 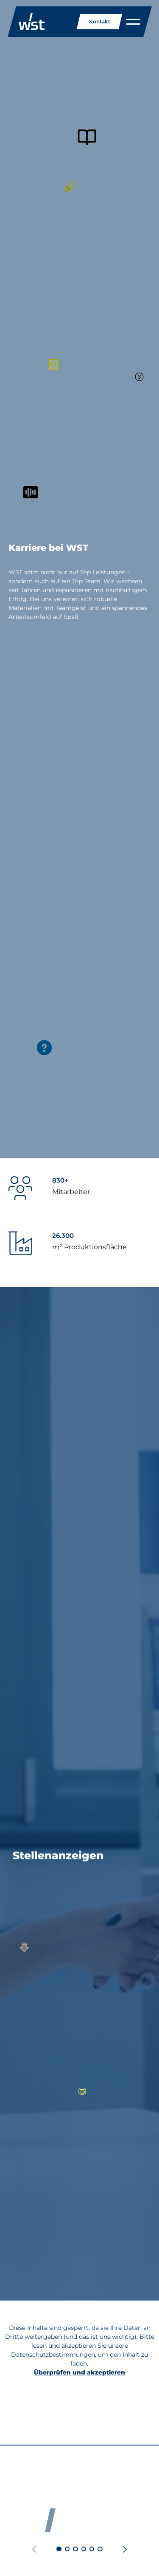 What do you see at coordinates (53, 364) in the screenshot?
I see `indicates the number zero in a numeric input or display` at bounding box center [53, 364].